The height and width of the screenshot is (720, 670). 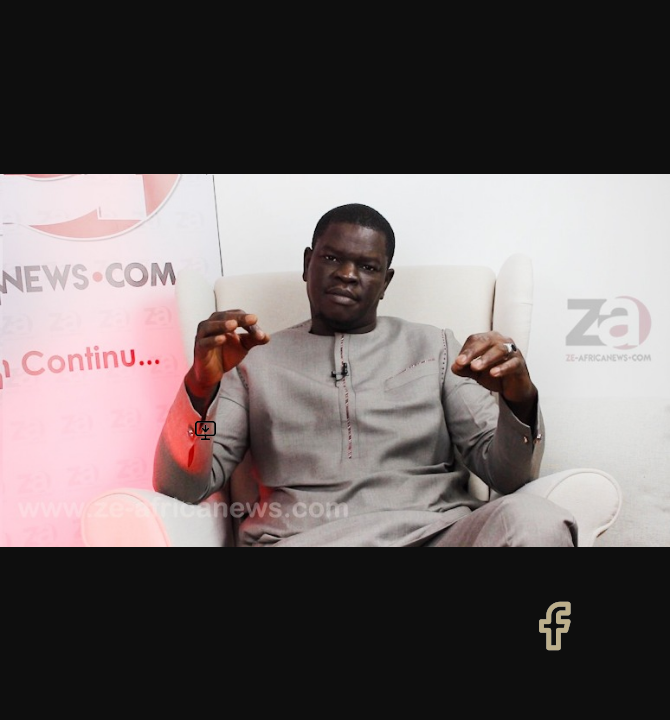 What do you see at coordinates (205, 430) in the screenshot?
I see `download to computer` at bounding box center [205, 430].